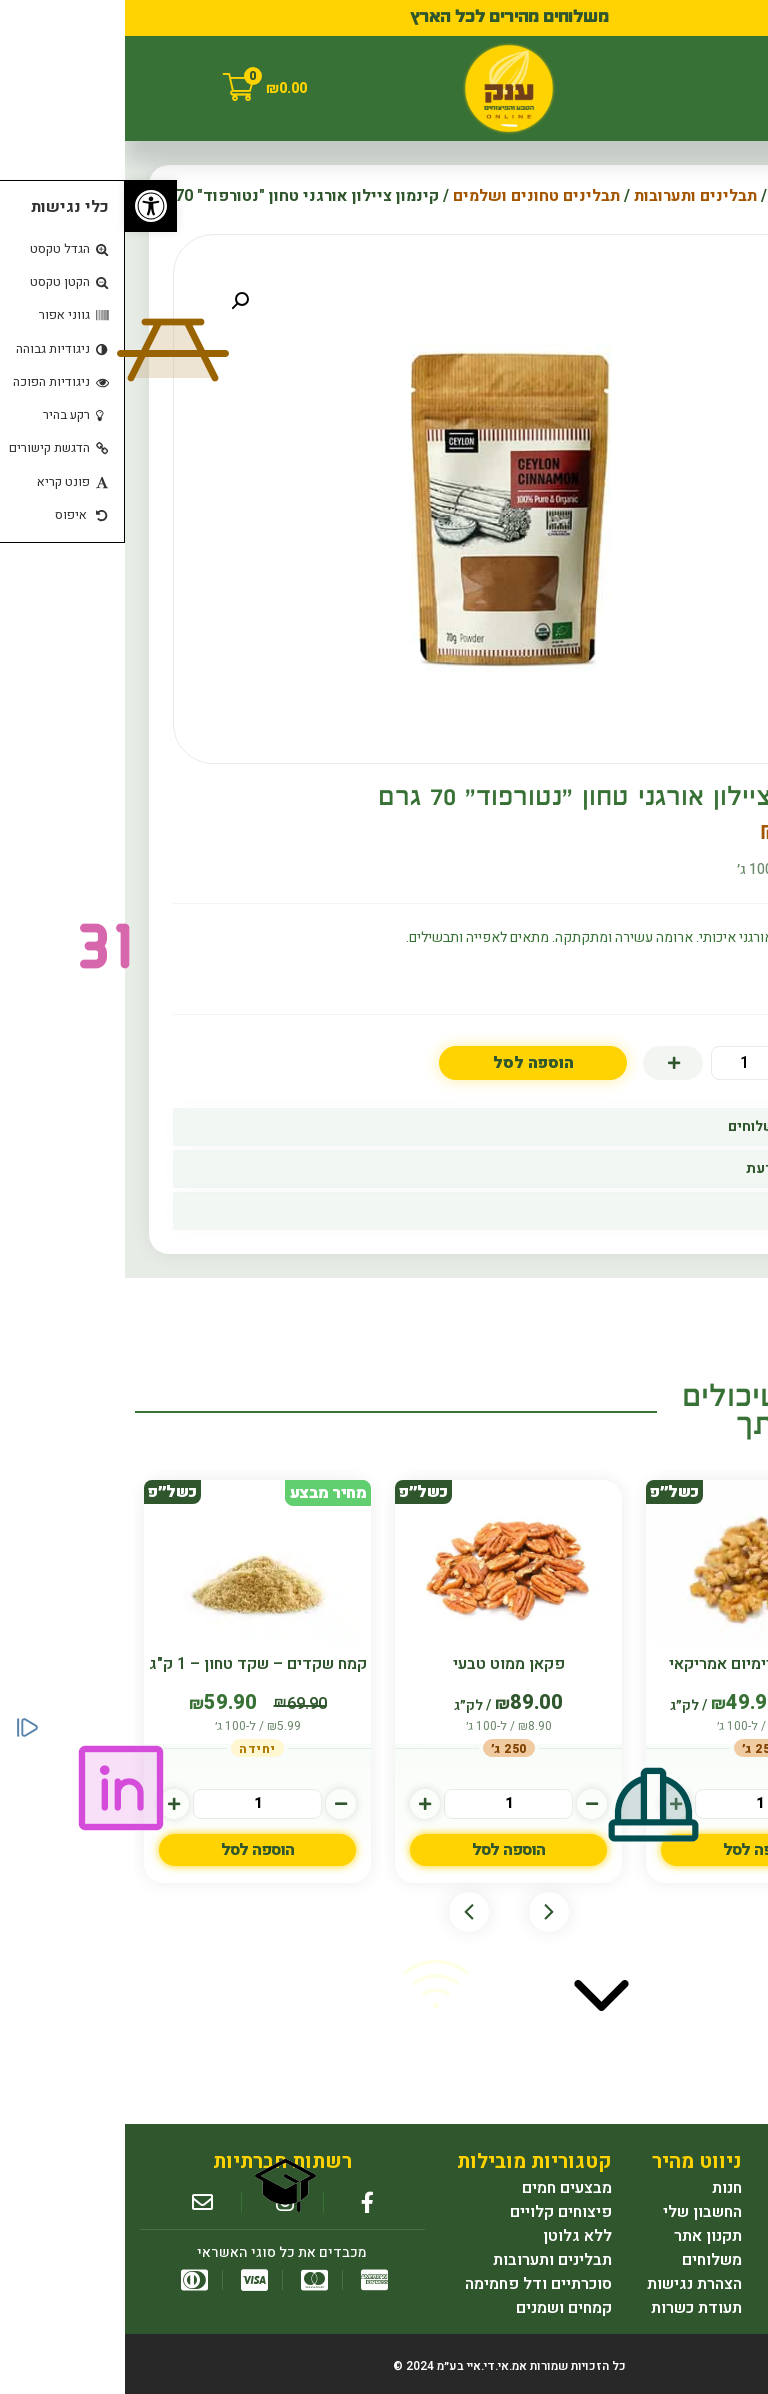 The height and width of the screenshot is (2394, 768). Describe the element at coordinates (285, 2183) in the screenshot. I see `access education or learning features` at that location.